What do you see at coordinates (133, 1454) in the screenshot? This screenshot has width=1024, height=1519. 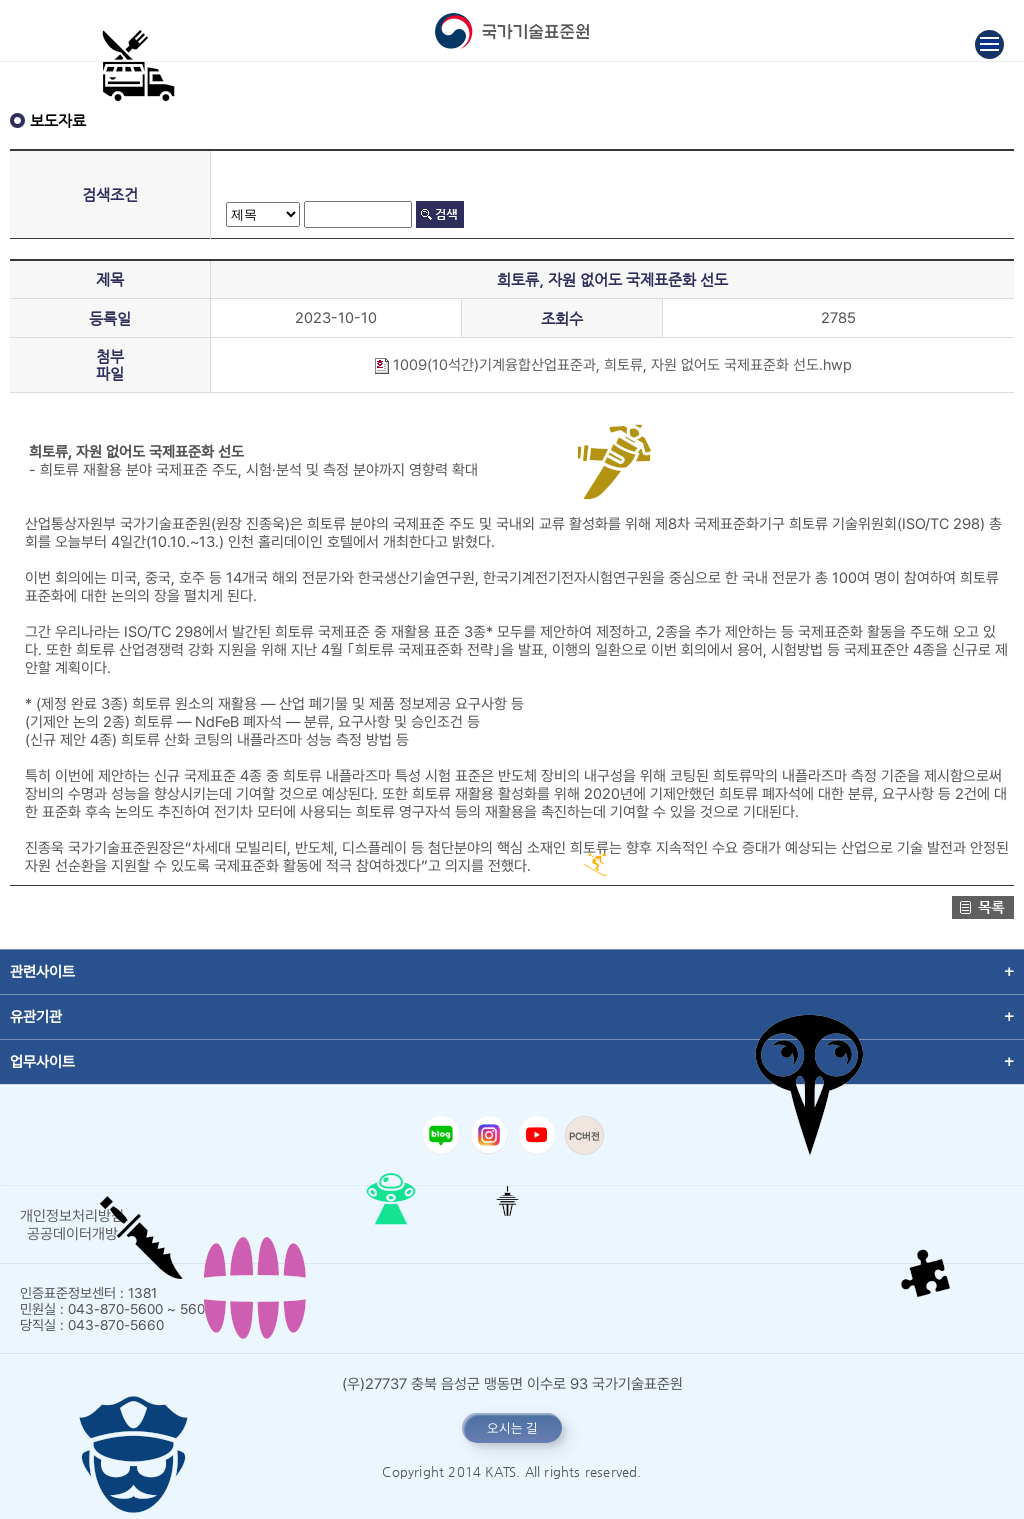 I see `contact law enforcement or security` at bounding box center [133, 1454].